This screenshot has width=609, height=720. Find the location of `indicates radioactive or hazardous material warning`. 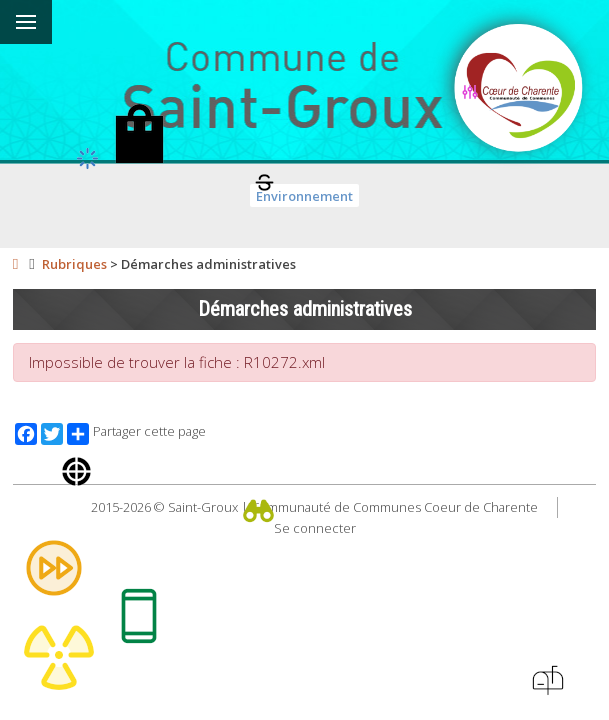

indicates radioactive or hazardous material warning is located at coordinates (59, 655).